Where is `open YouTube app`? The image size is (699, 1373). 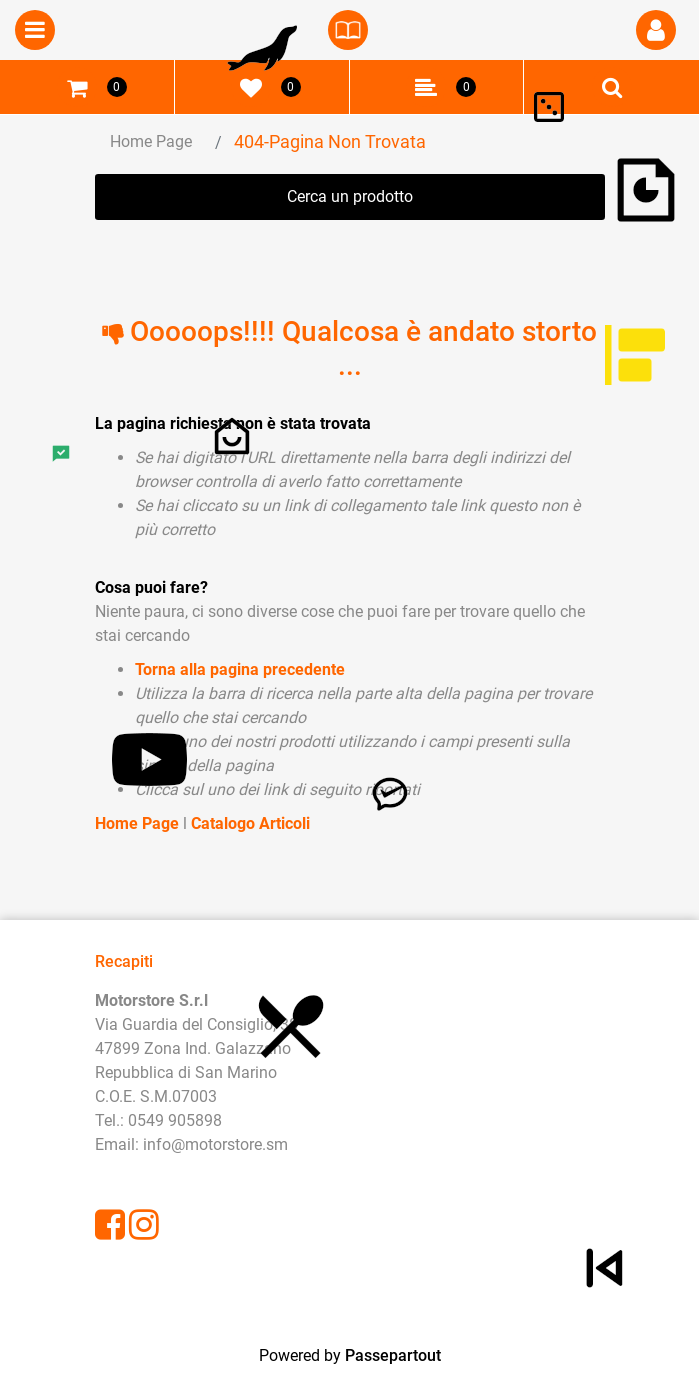
open YouTube app is located at coordinates (149, 759).